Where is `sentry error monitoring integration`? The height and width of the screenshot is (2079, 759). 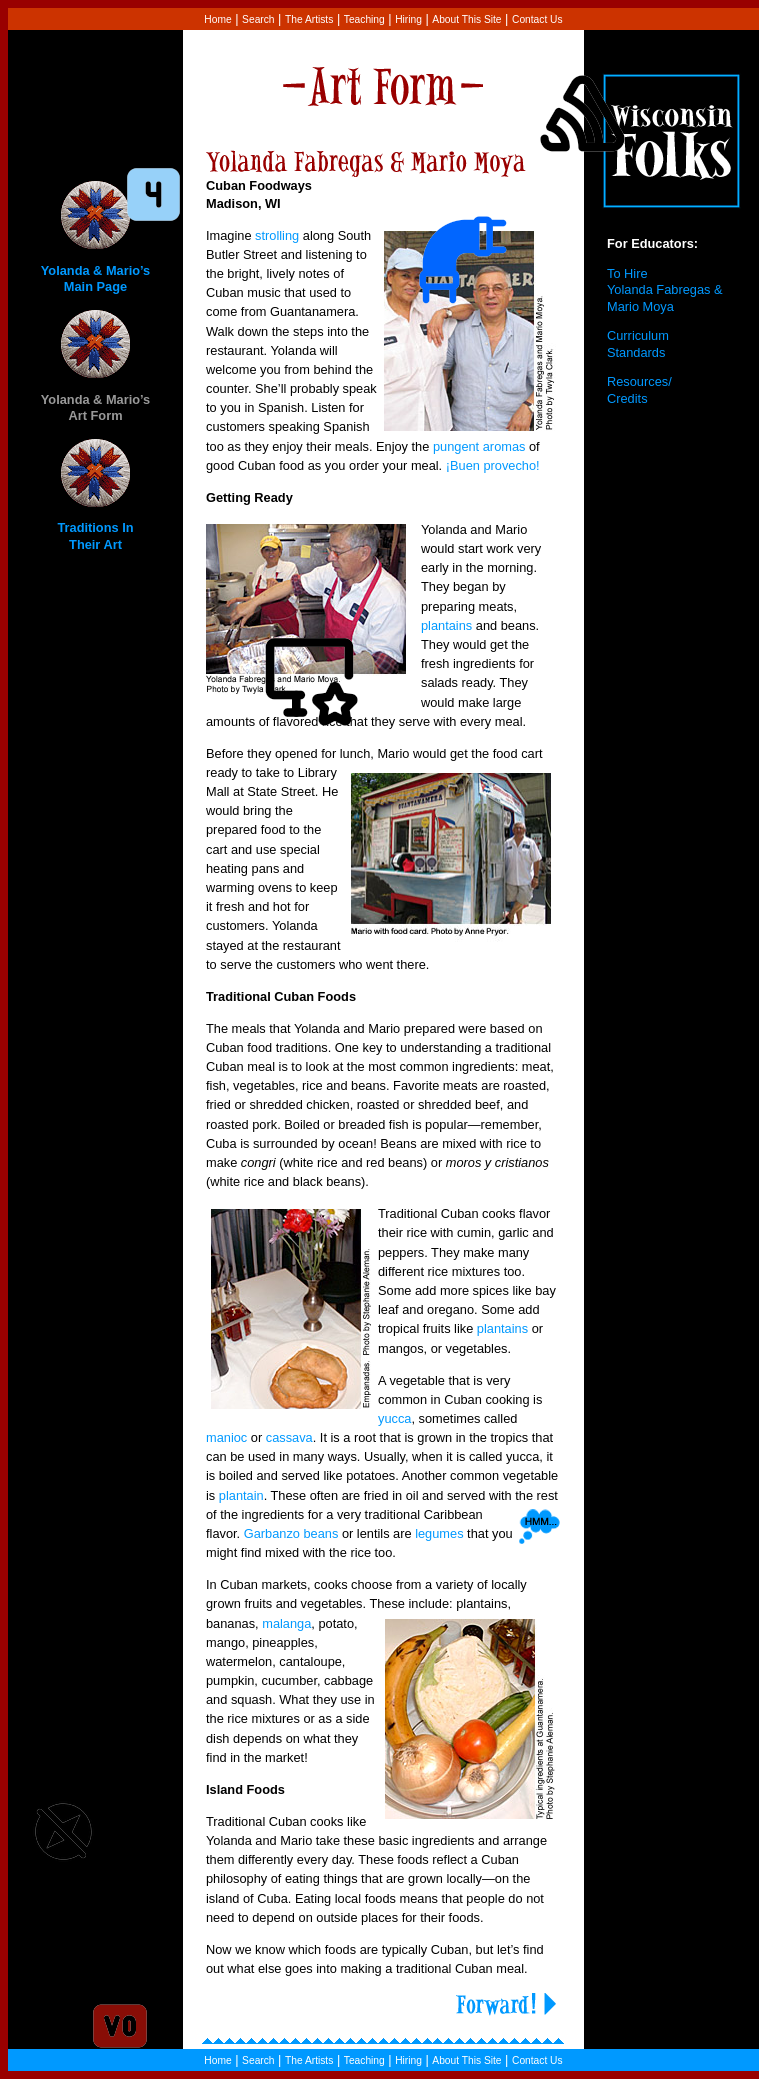
sentry error monitoring integration is located at coordinates (582, 113).